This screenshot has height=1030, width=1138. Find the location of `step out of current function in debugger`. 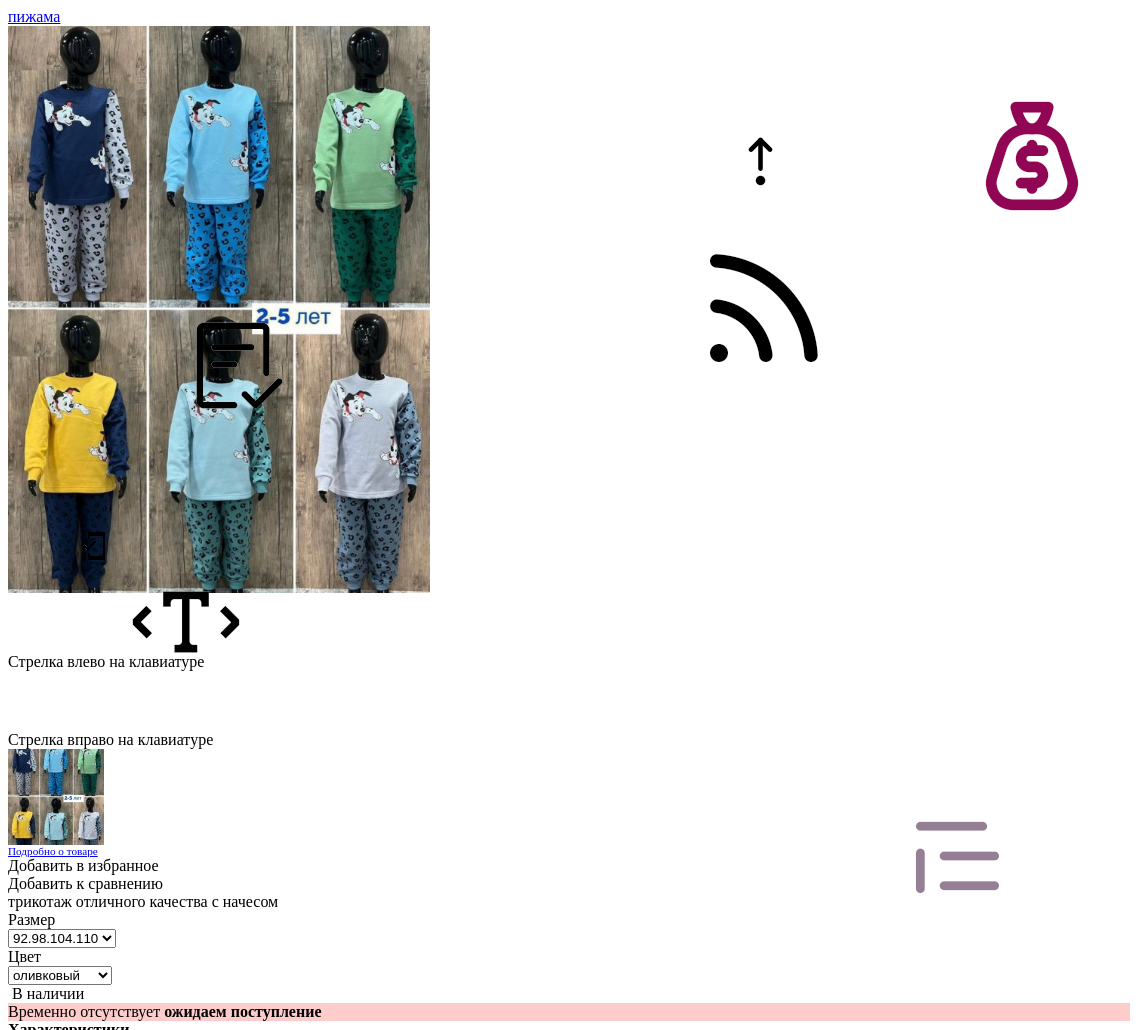

step out of current function in debugger is located at coordinates (760, 161).